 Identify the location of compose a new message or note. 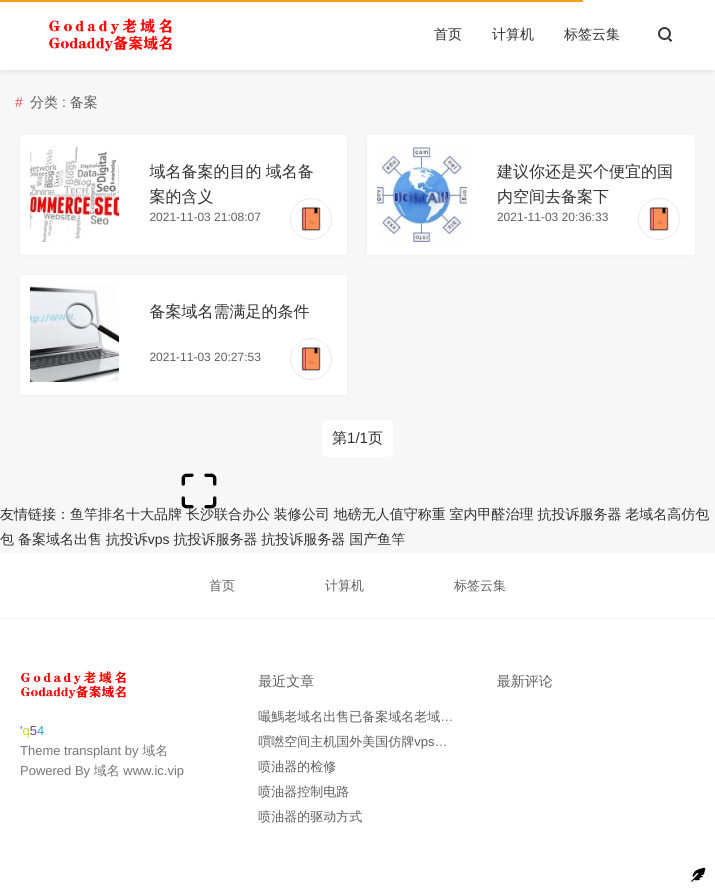
(698, 875).